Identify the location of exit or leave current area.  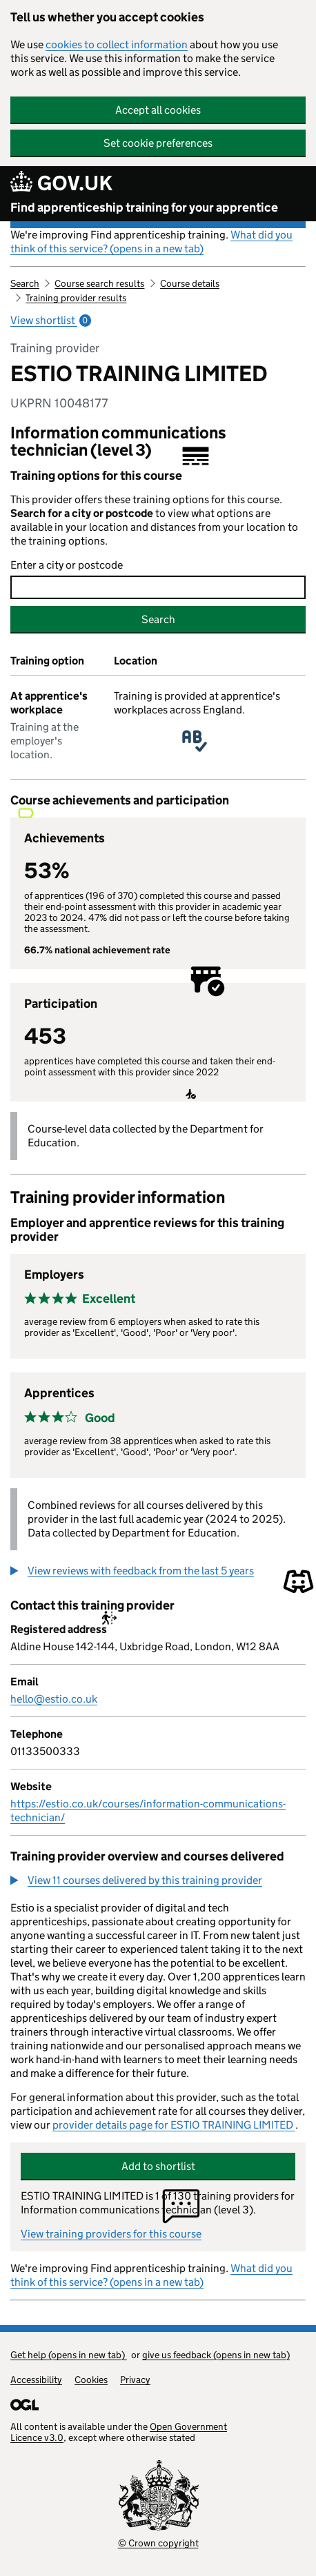
(110, 1618).